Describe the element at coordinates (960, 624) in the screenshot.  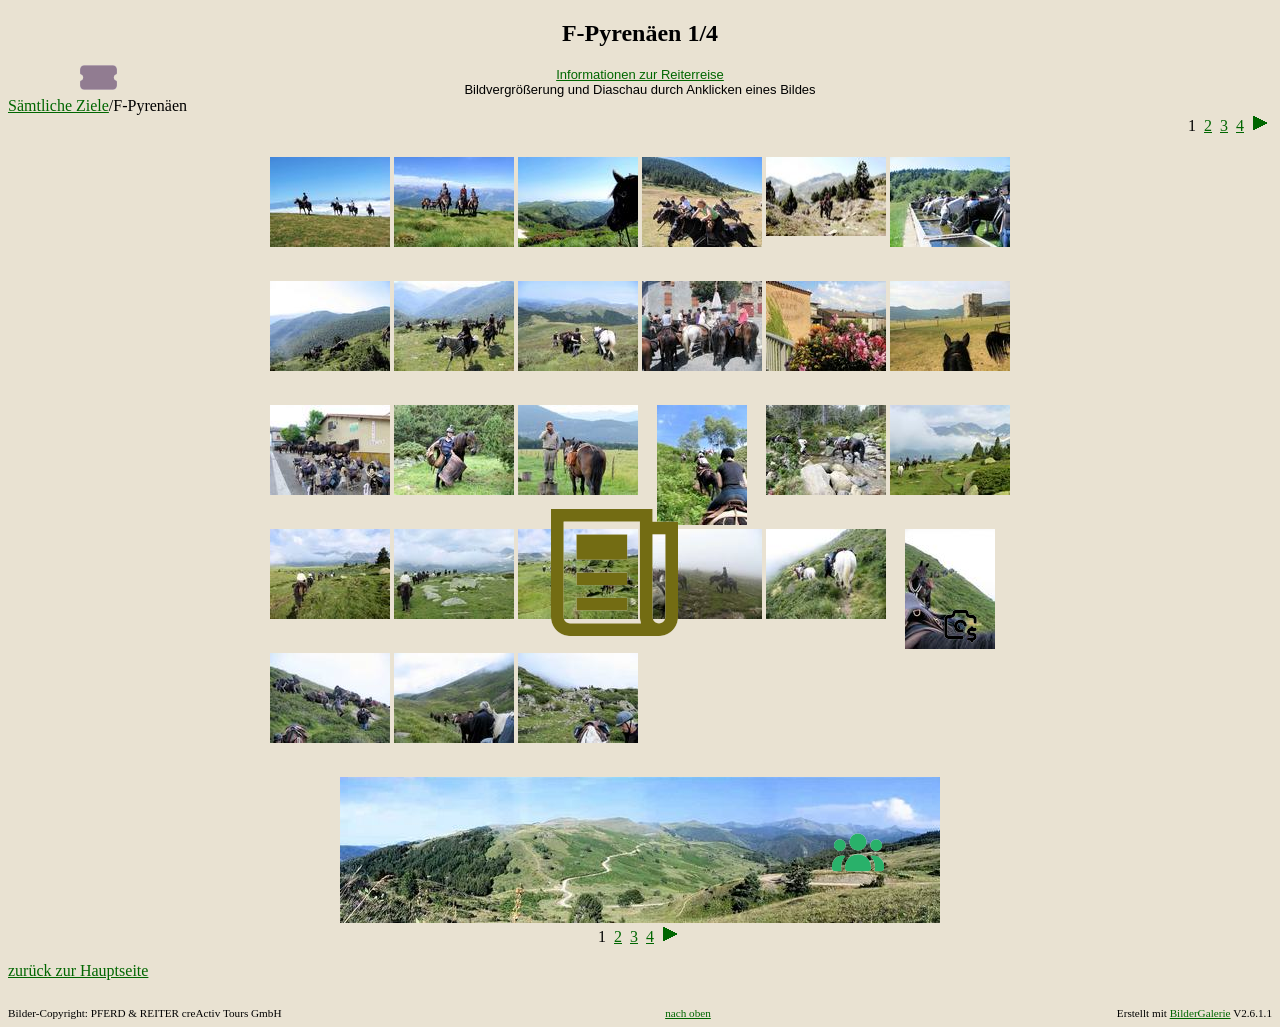
I see `purchase or rent camera equipment` at that location.